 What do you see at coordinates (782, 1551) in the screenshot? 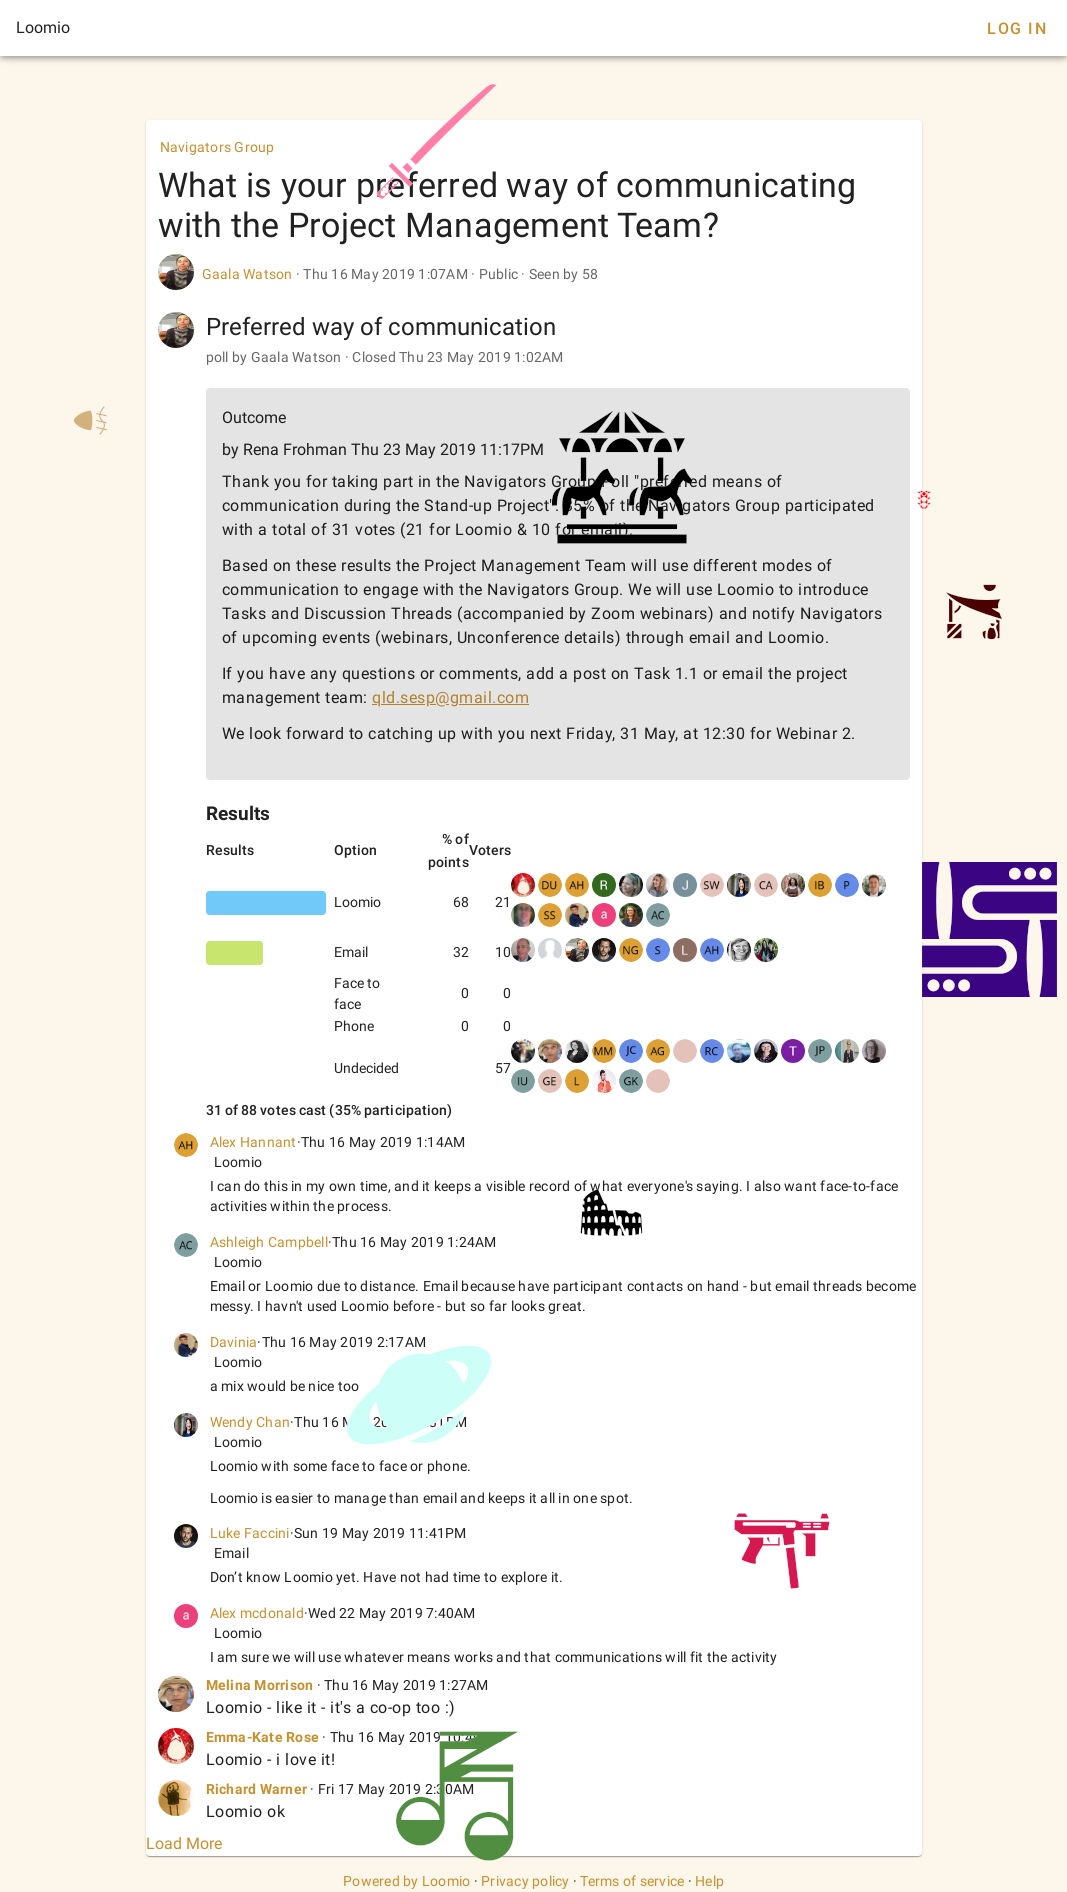
I see `select submachine gun weapon in game inventory` at bounding box center [782, 1551].